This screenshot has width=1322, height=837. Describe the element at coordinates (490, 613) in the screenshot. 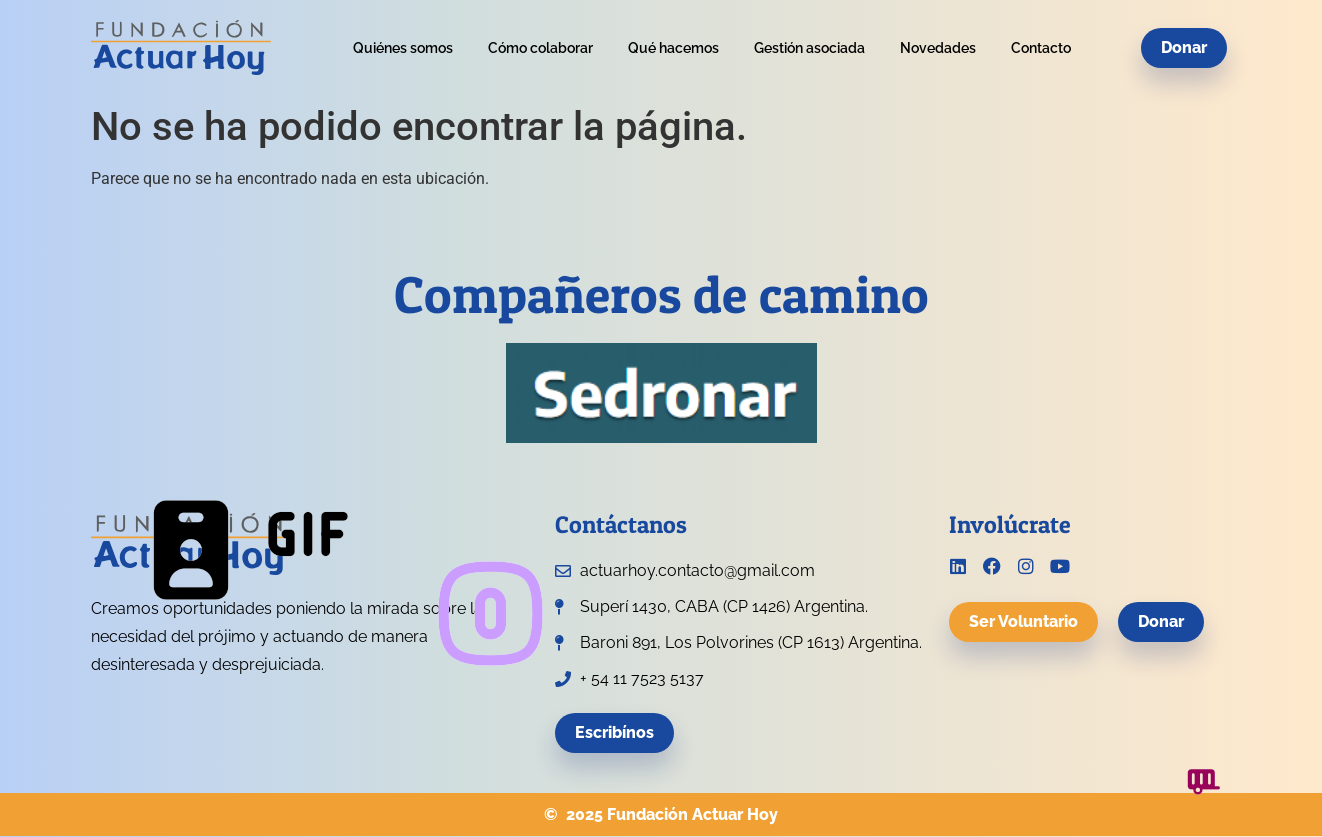

I see `indicates zero items or empty count` at that location.